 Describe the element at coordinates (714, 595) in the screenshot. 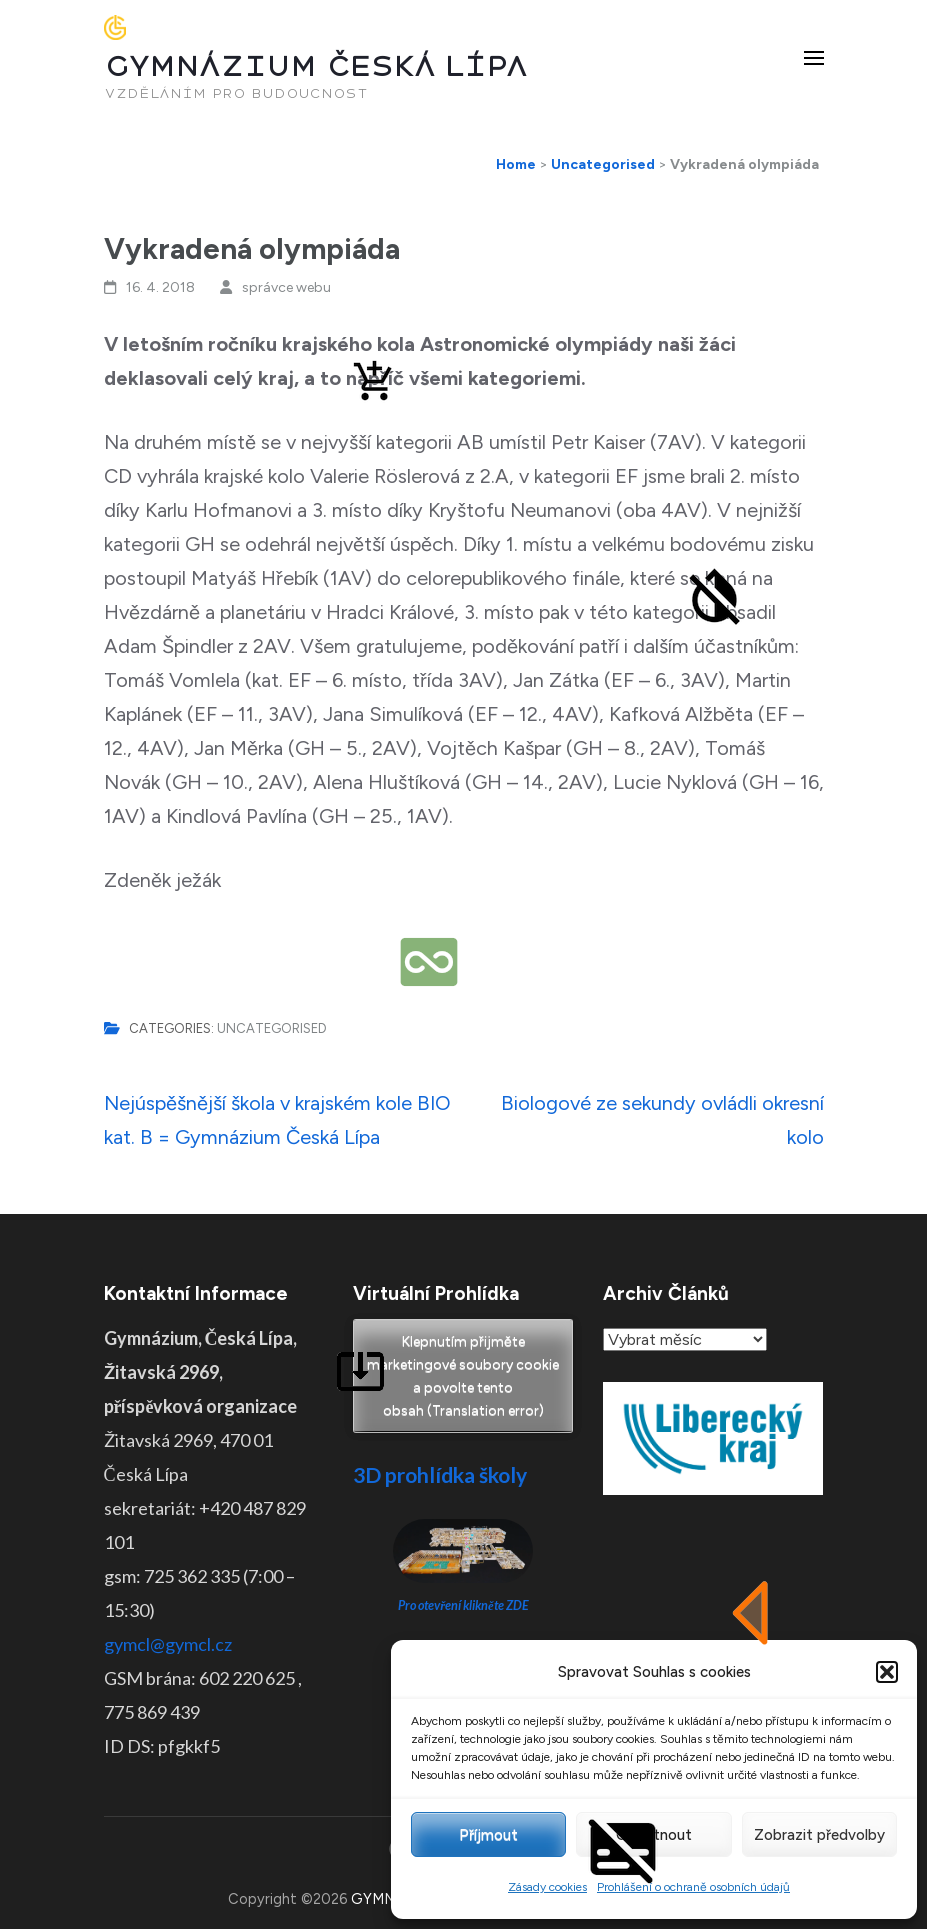

I see `disable color inversion mode` at that location.